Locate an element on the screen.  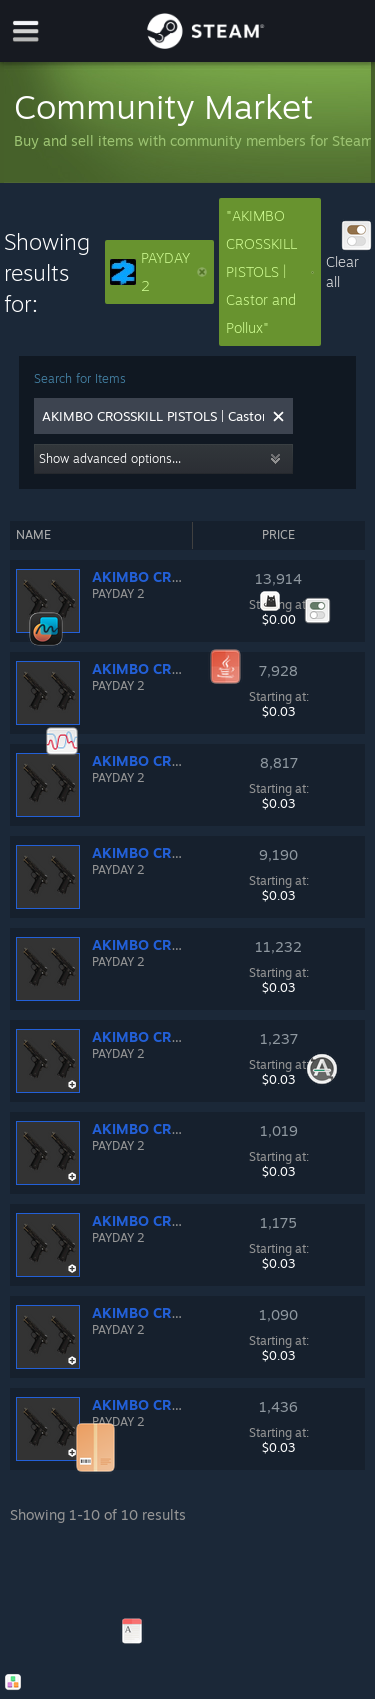
open GTK Node Editor application is located at coordinates (13, 1682).